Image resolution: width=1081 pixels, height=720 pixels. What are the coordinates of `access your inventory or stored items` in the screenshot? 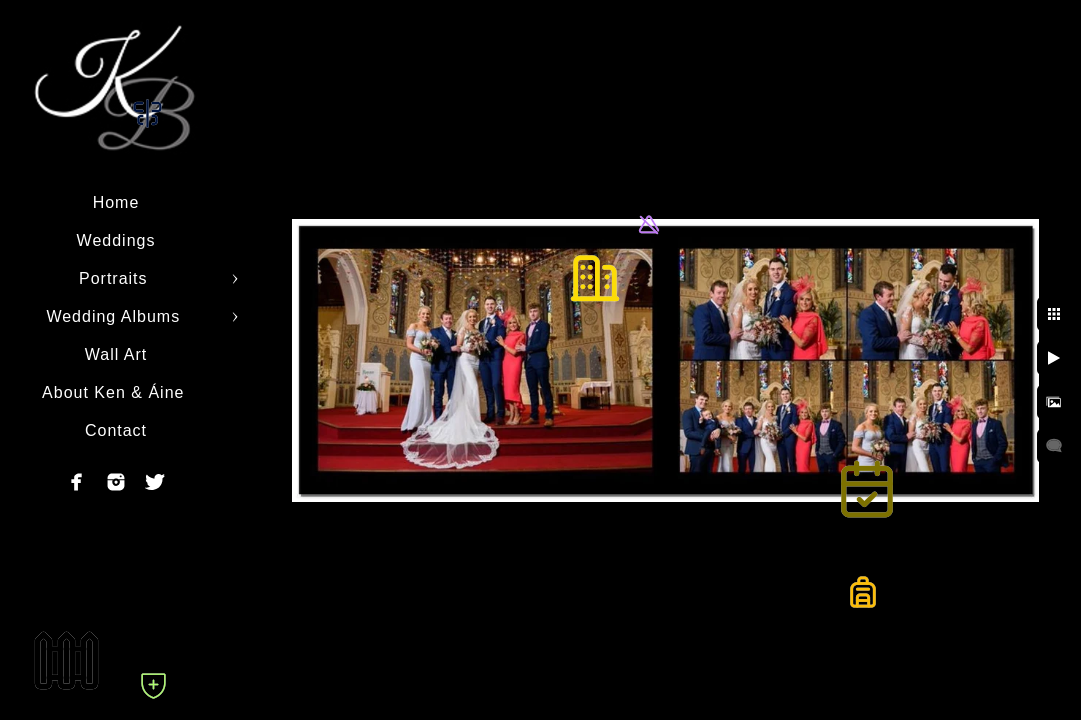 It's located at (863, 592).